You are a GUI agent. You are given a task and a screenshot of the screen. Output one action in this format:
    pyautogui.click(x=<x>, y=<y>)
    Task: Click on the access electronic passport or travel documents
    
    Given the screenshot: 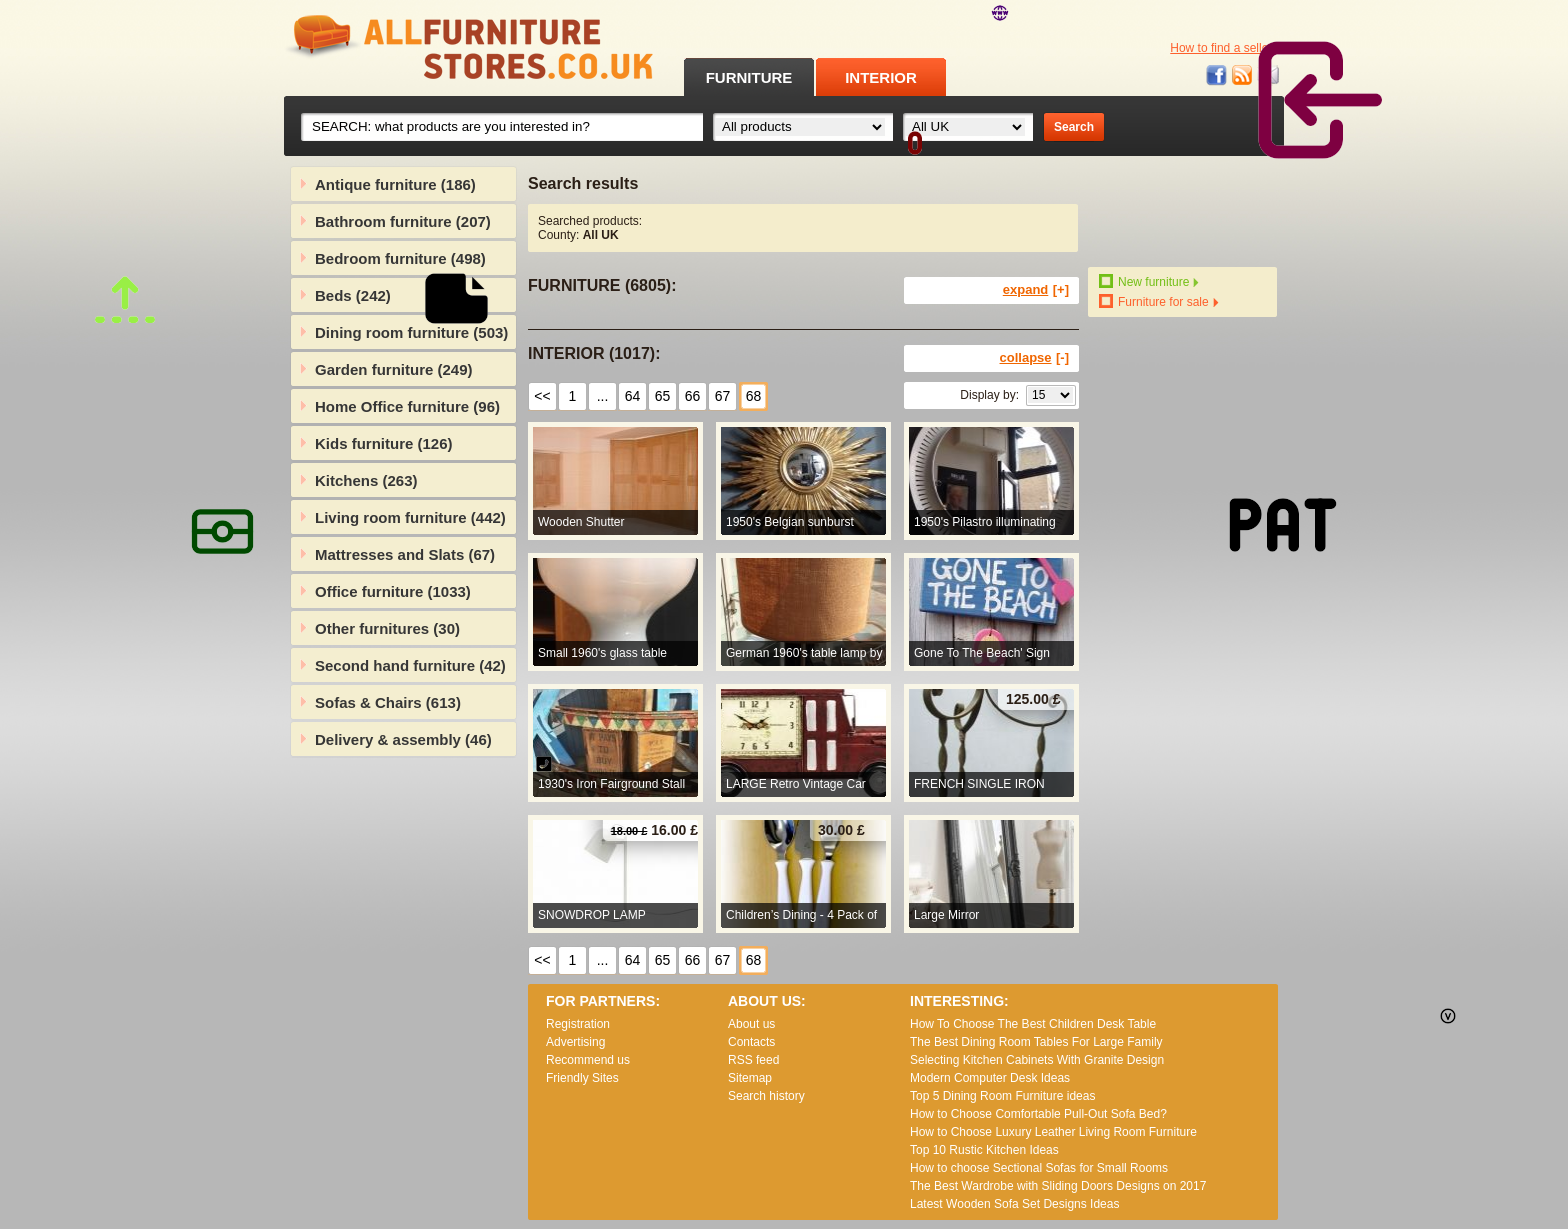 What is the action you would take?
    pyautogui.click(x=222, y=531)
    